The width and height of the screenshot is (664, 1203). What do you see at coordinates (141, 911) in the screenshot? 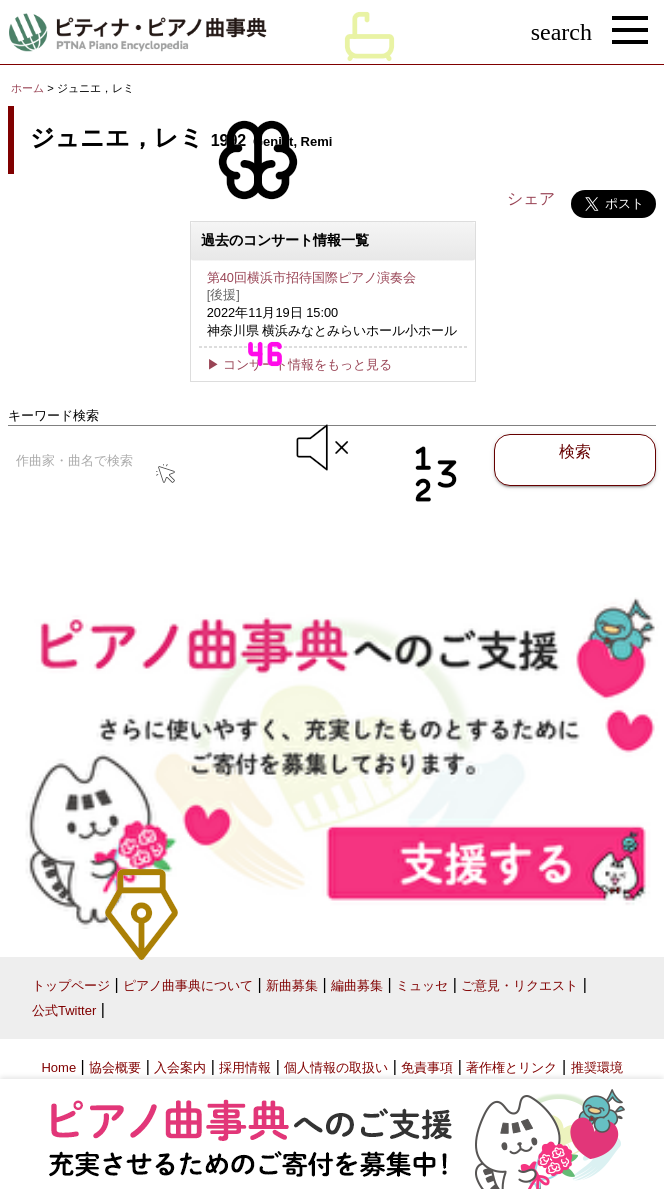
I see `access drawing or illustration tools` at bounding box center [141, 911].